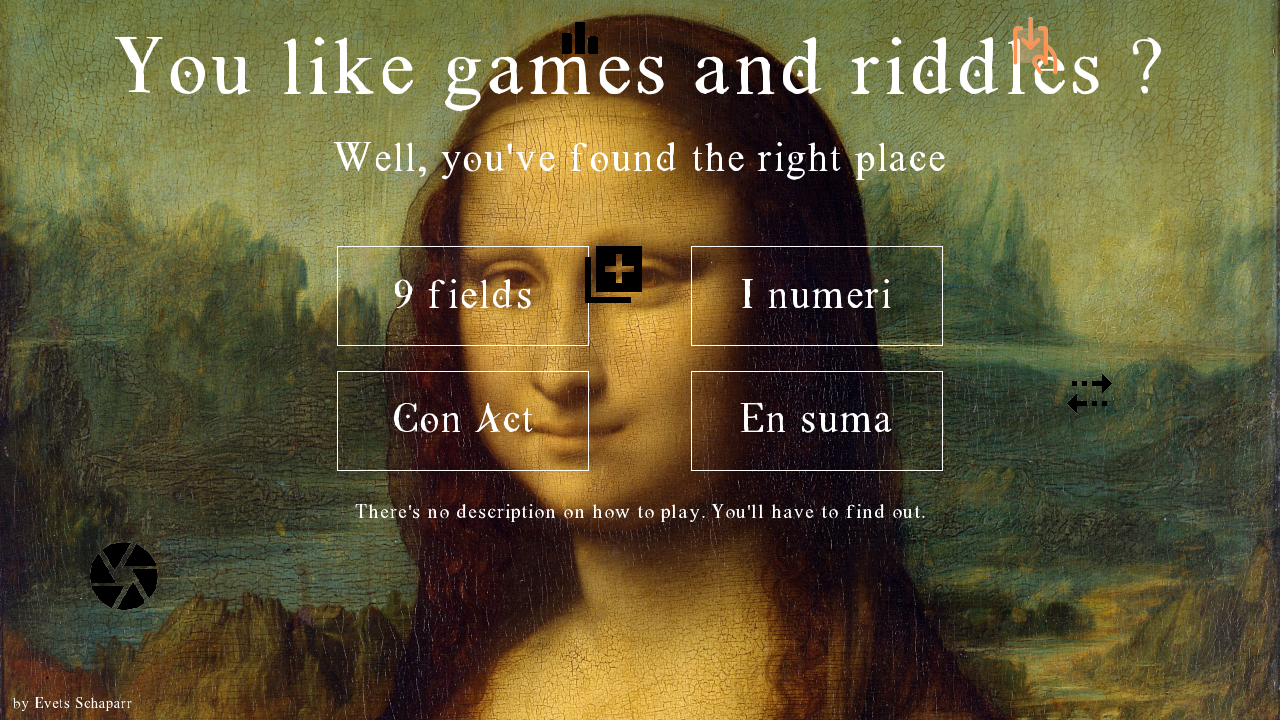 The height and width of the screenshot is (720, 1280). What do you see at coordinates (580, 38) in the screenshot?
I see `view leaderboard rankings` at bounding box center [580, 38].